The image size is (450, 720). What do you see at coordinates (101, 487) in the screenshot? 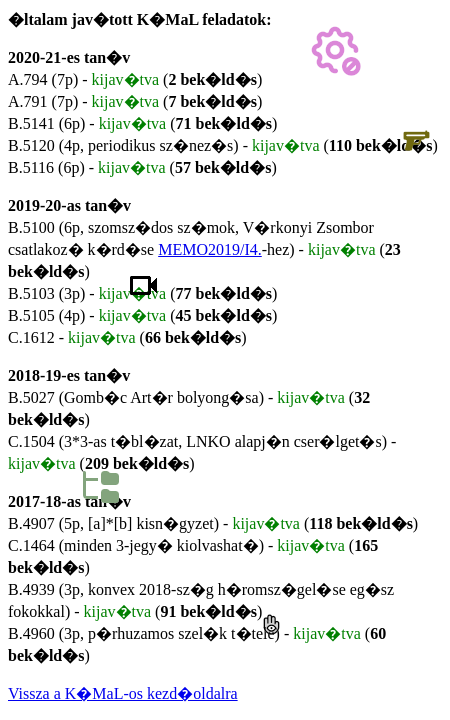
I see `browse folder hierarchy` at bounding box center [101, 487].